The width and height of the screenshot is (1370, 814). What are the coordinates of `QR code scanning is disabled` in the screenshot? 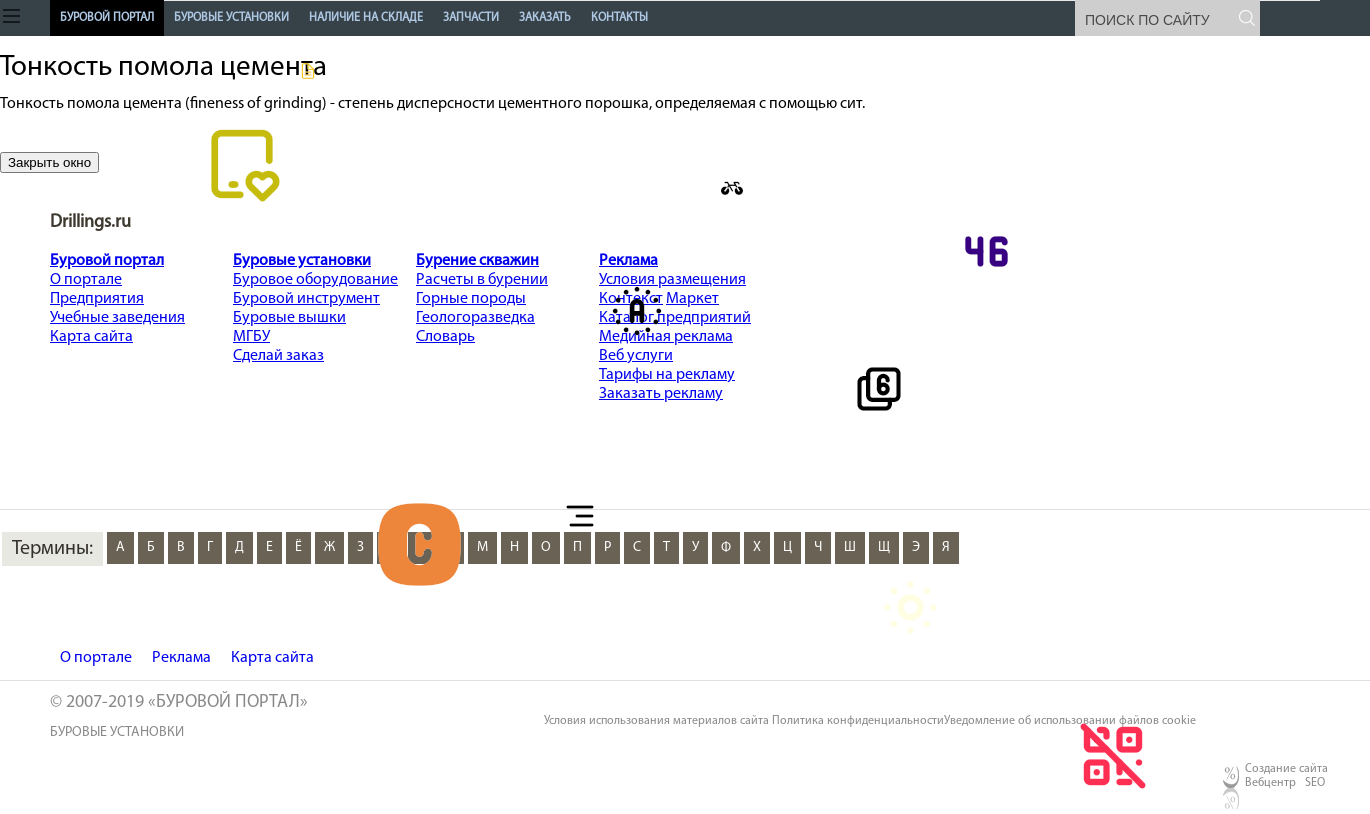 It's located at (1113, 756).